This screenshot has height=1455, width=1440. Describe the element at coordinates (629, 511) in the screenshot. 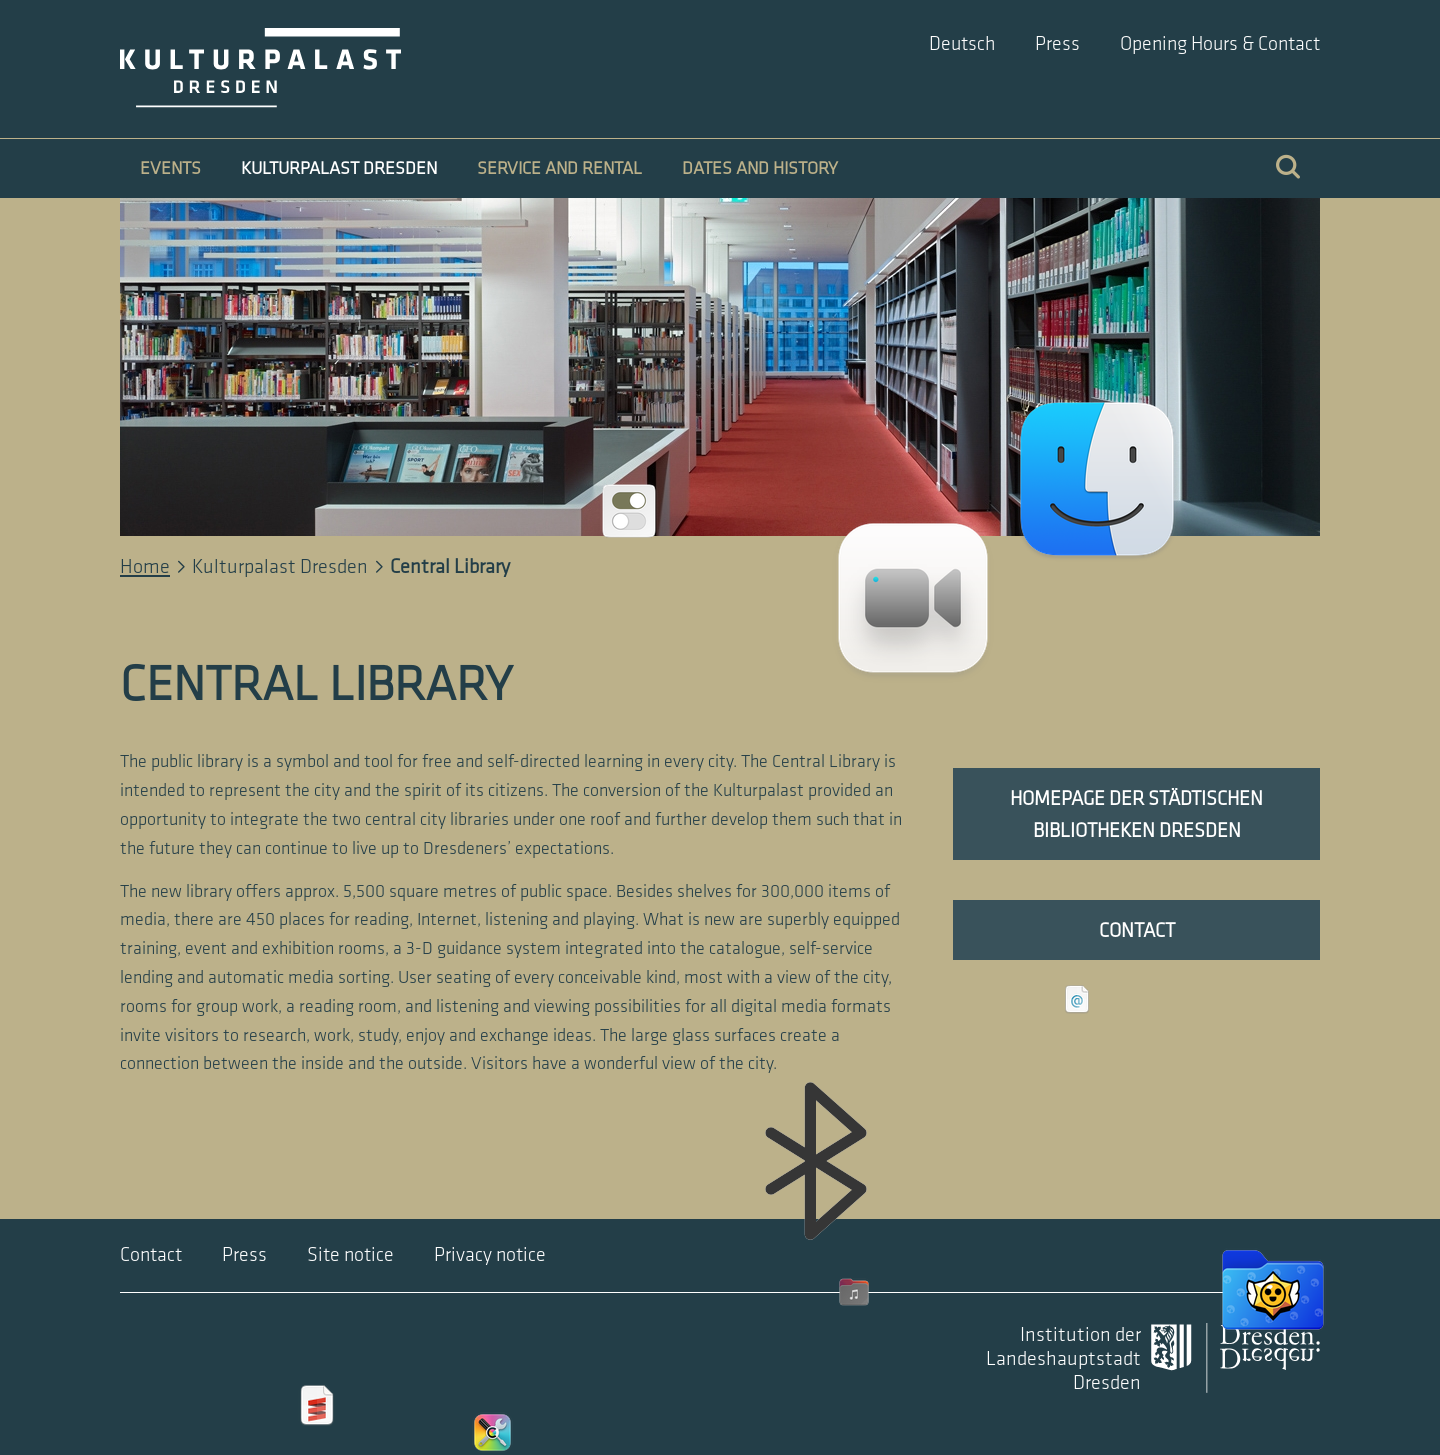

I see `open gnome tweaks to customize desktop settings` at that location.